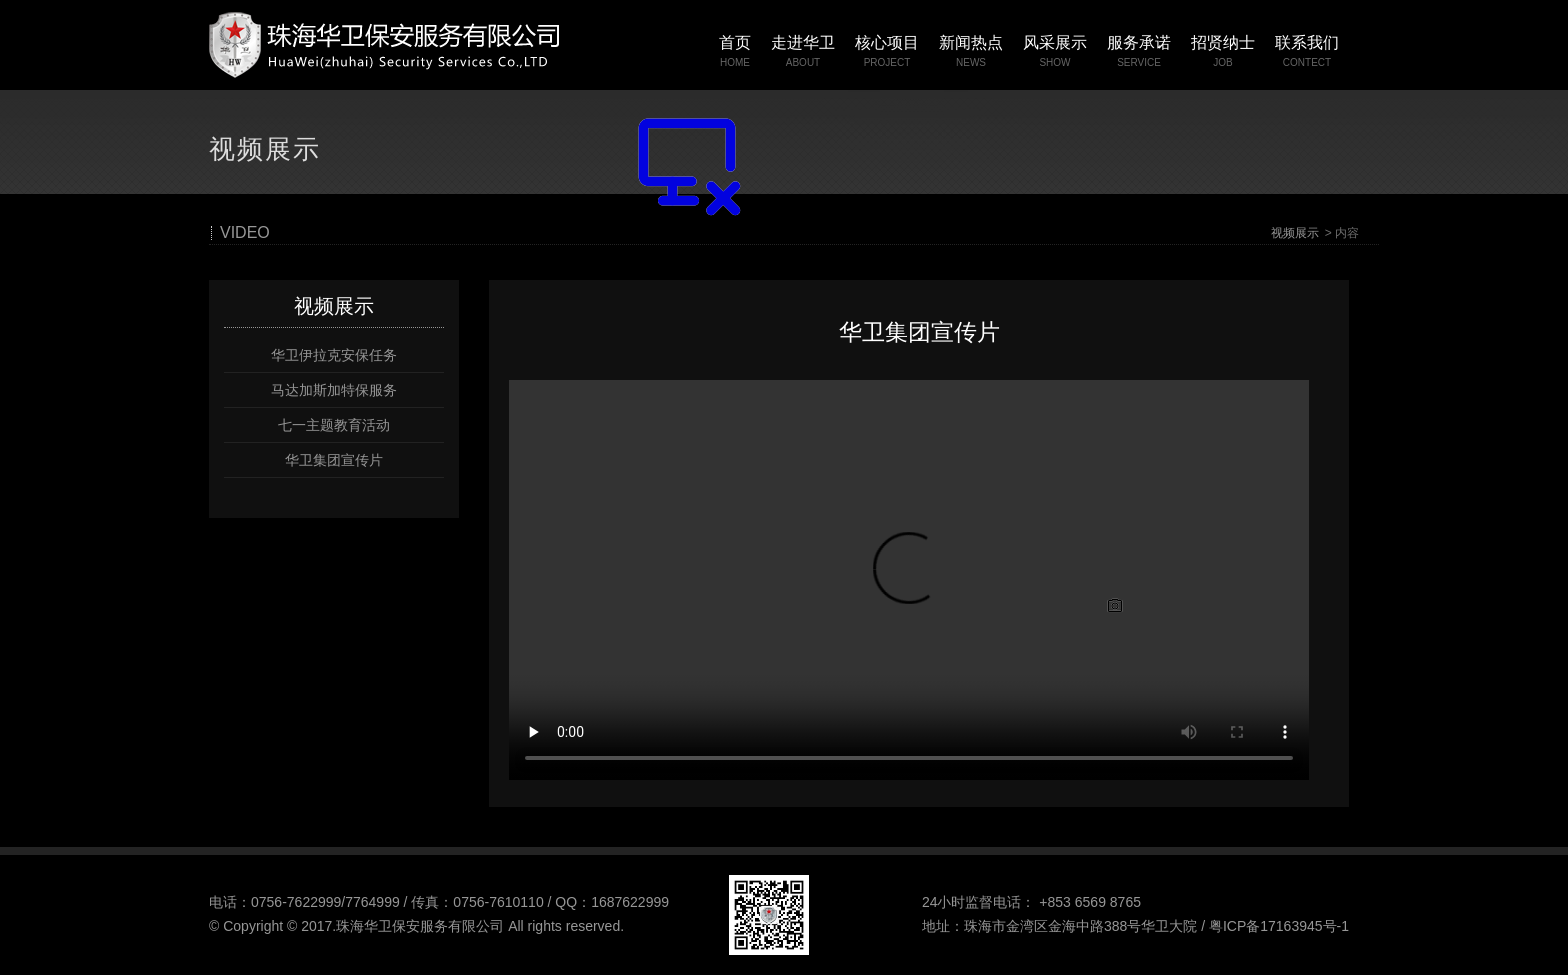  What do you see at coordinates (687, 162) in the screenshot?
I see `disconnect or remove desktop device` at bounding box center [687, 162].